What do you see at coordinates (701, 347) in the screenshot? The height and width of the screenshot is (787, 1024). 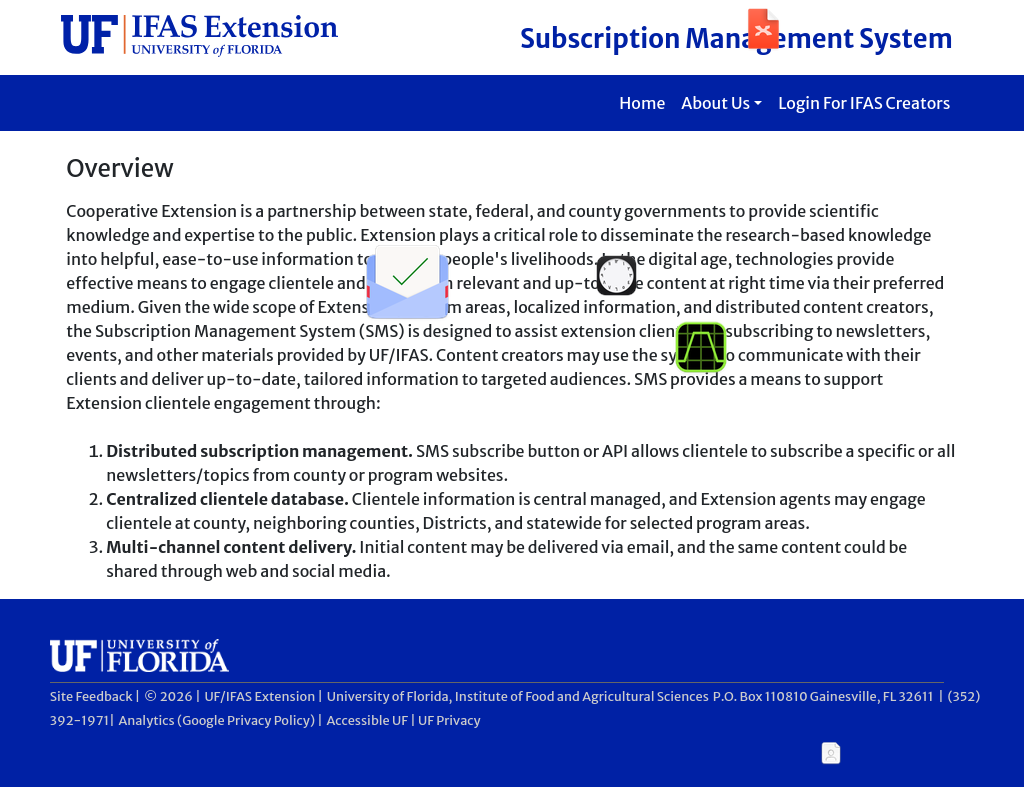 I see `open gtkwave waveform viewer application` at bounding box center [701, 347].